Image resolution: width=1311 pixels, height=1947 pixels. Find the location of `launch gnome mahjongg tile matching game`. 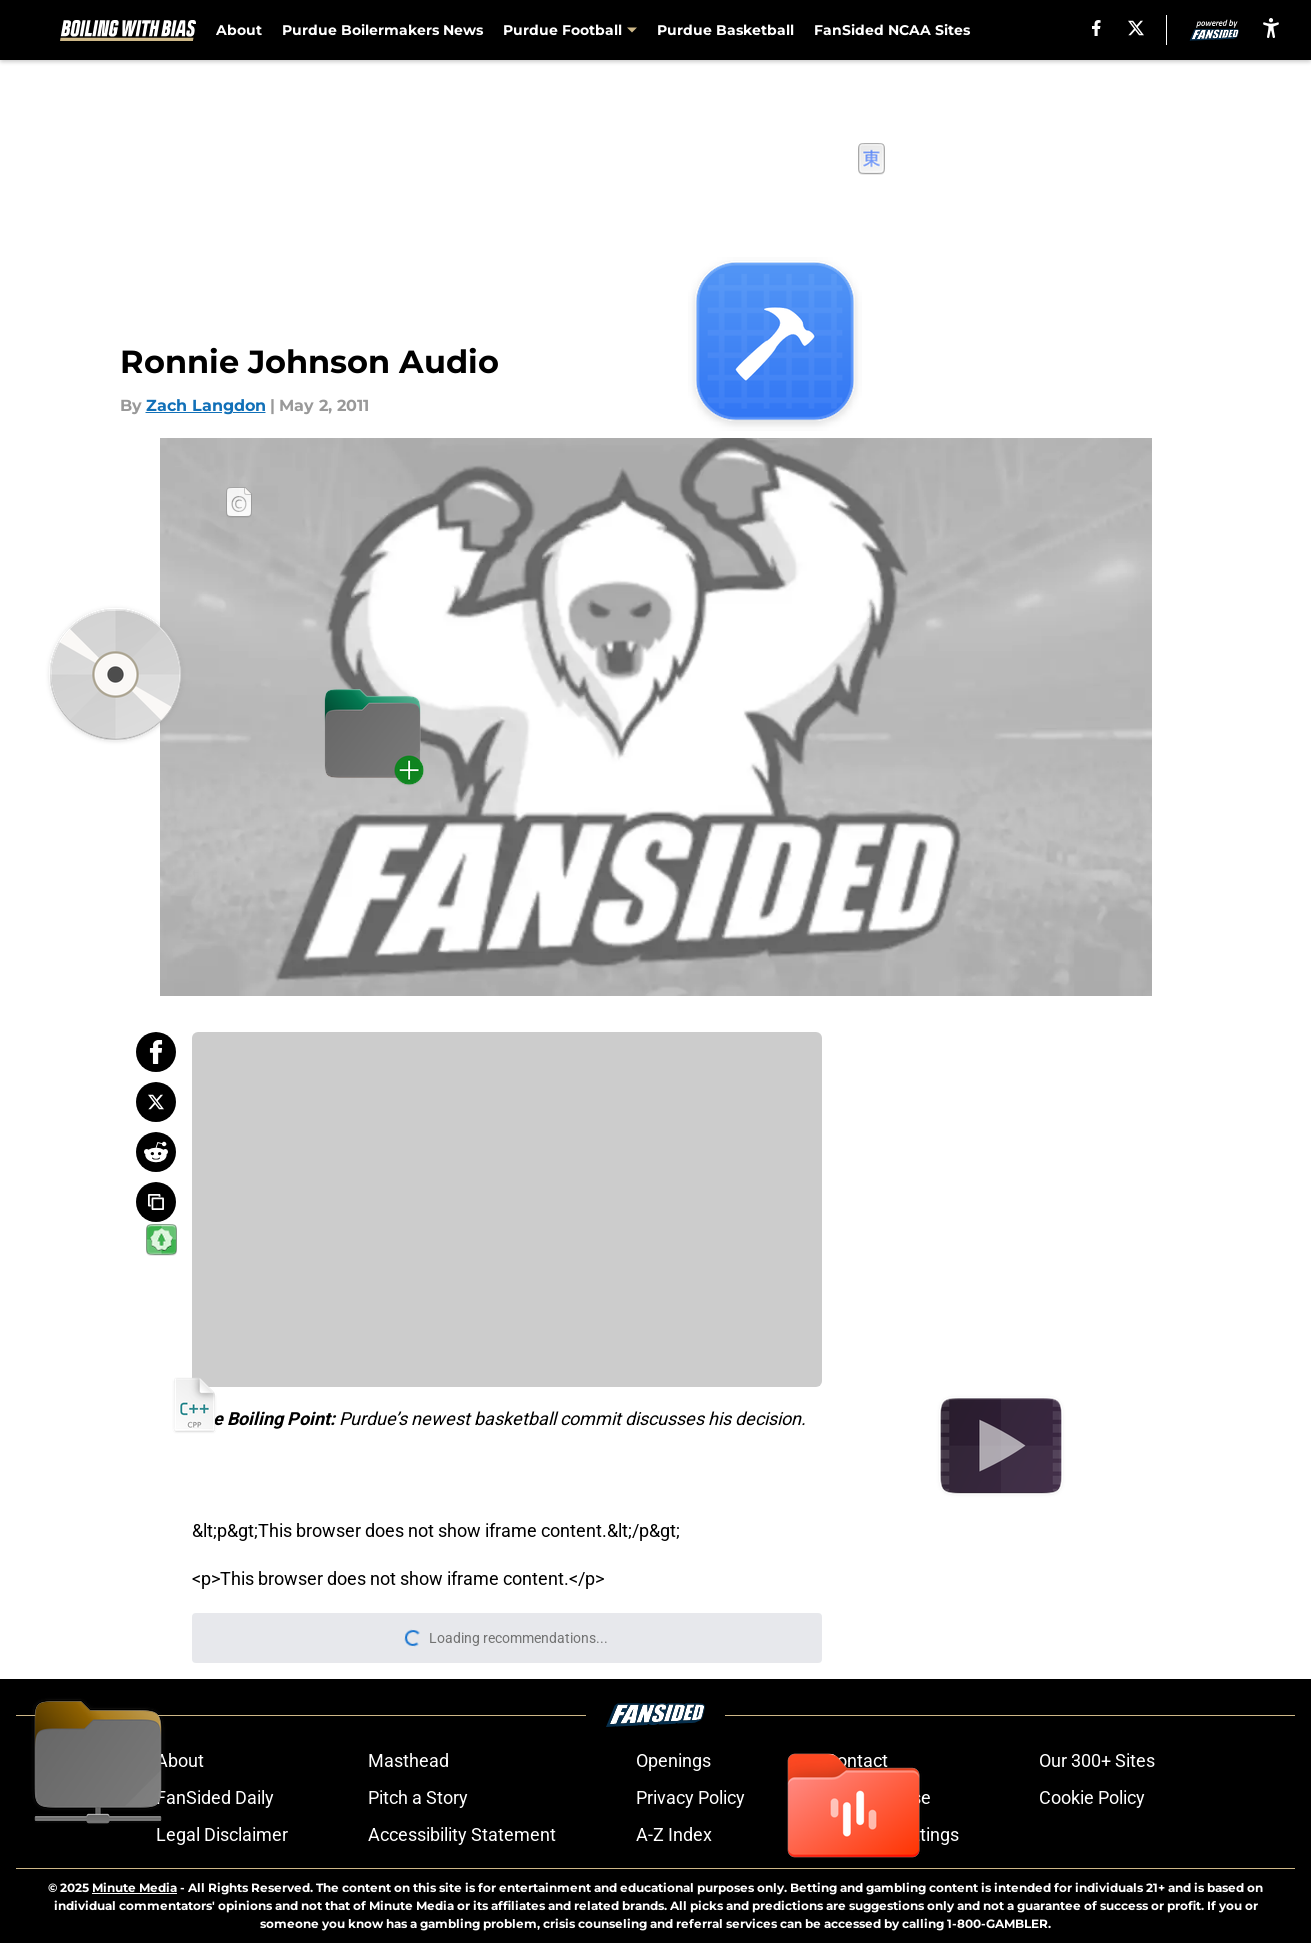

launch gnome mahjongg tile matching game is located at coordinates (871, 158).